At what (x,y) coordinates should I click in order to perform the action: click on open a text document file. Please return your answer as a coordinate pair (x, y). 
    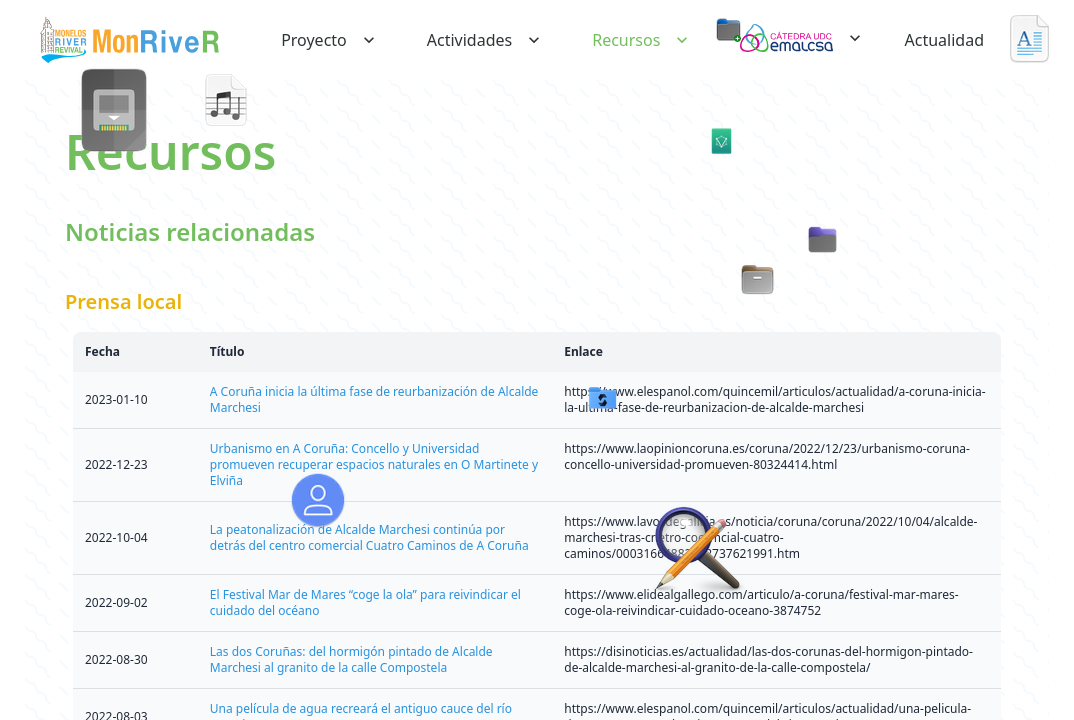
    Looking at the image, I should click on (1029, 38).